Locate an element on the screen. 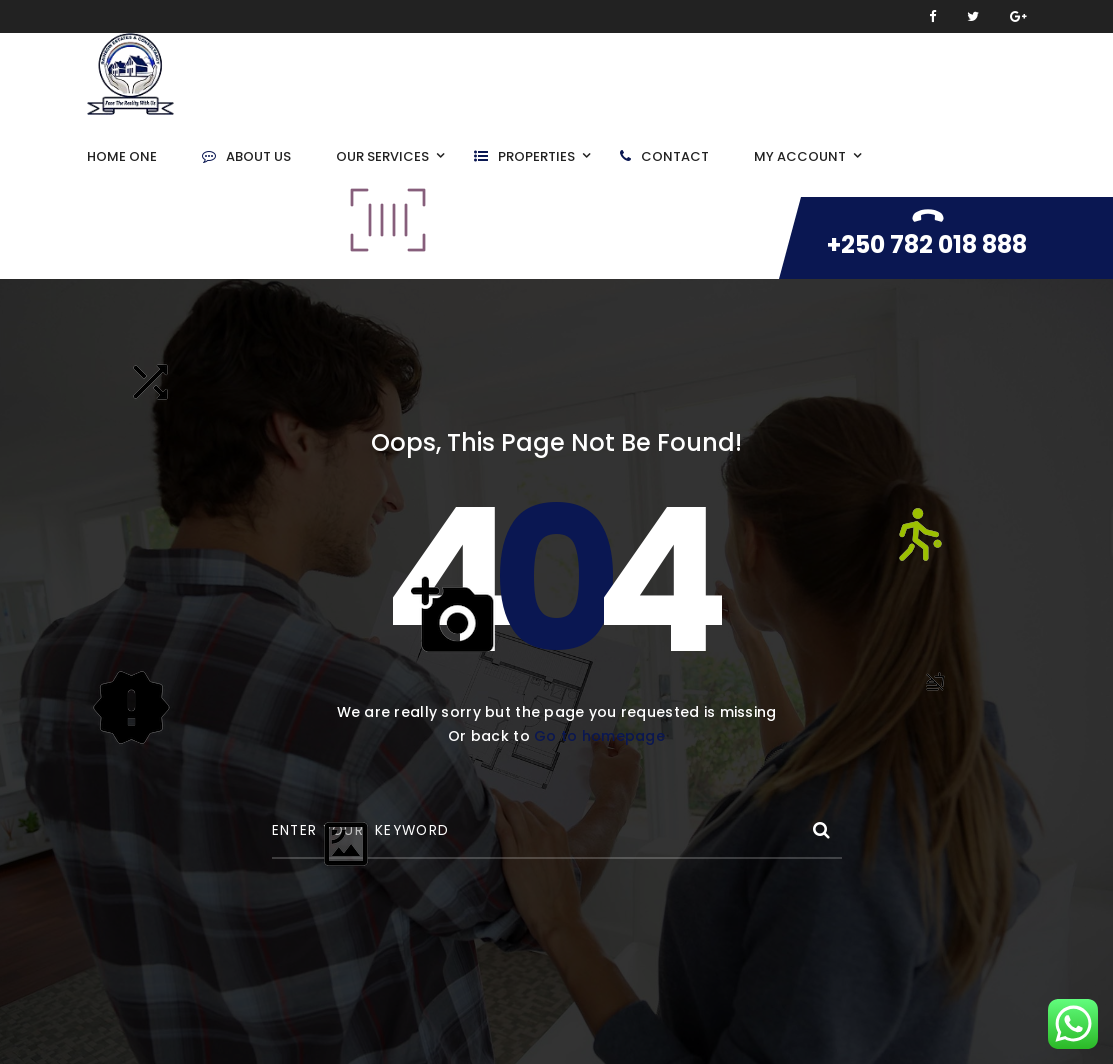 The height and width of the screenshot is (1064, 1113). indicates food is not allowed in this area is located at coordinates (935, 681).